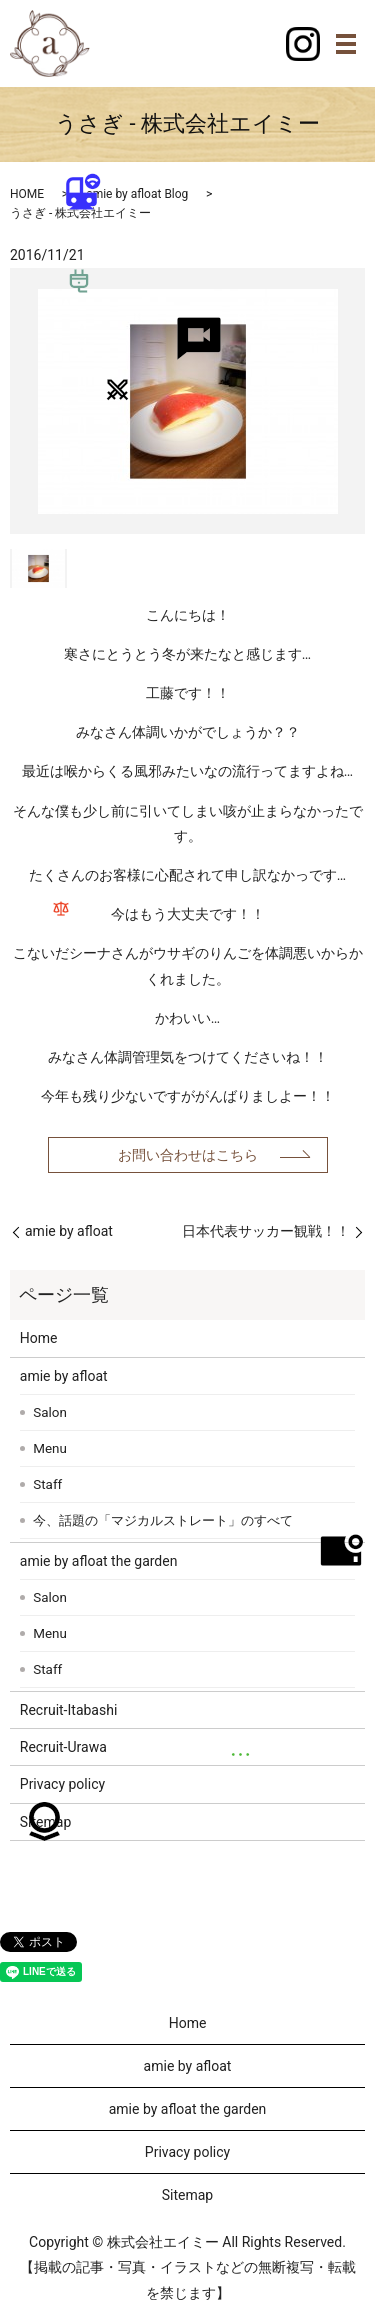 The height and width of the screenshot is (2300, 375). What do you see at coordinates (44, 1821) in the screenshot?
I see `palantir technologies company logo` at bounding box center [44, 1821].